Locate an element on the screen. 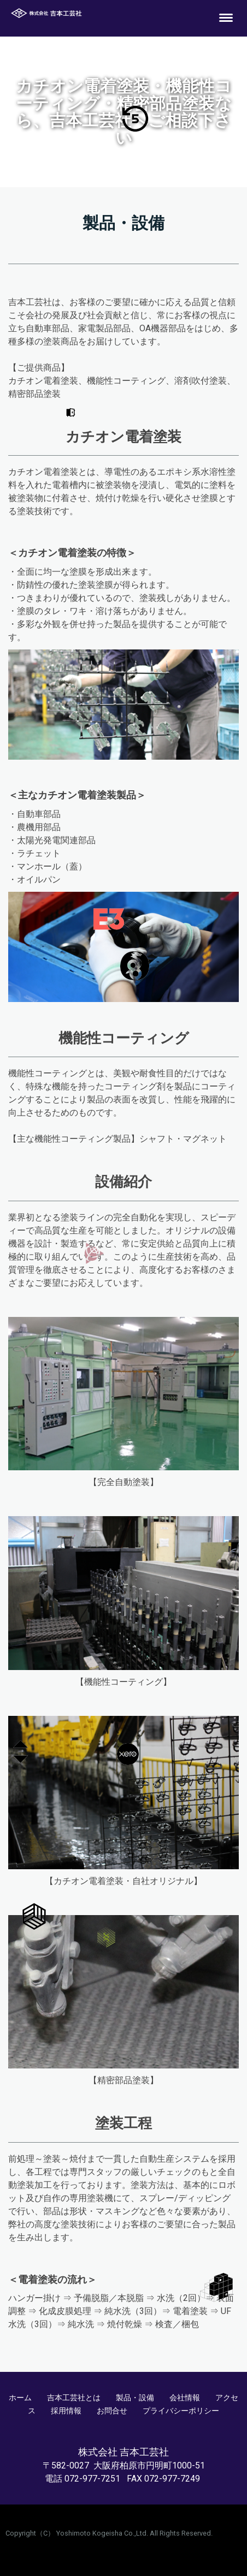  parity substrate blockchain framework logo is located at coordinates (106, 1937).